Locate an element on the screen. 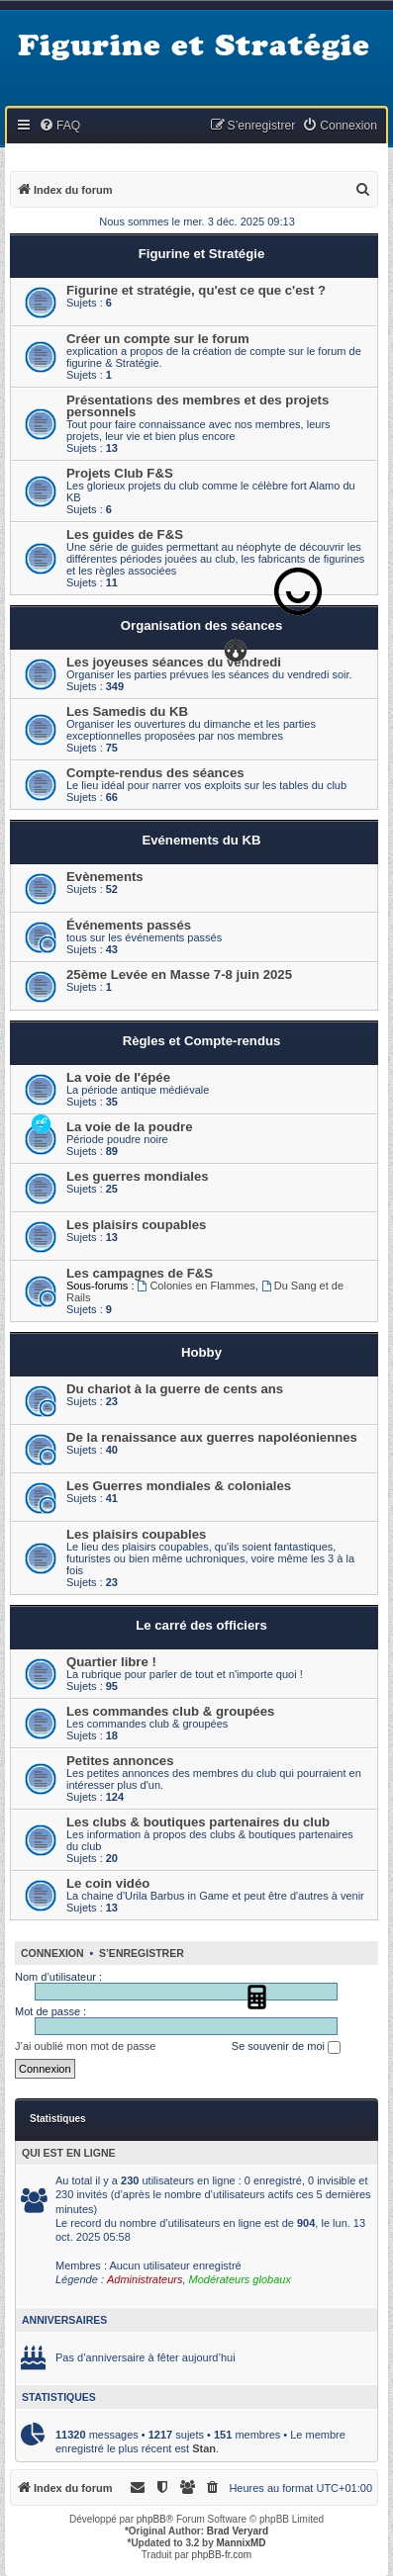 Image resolution: width=393 pixels, height=2576 pixels. view current performance or speed level is located at coordinates (236, 651).